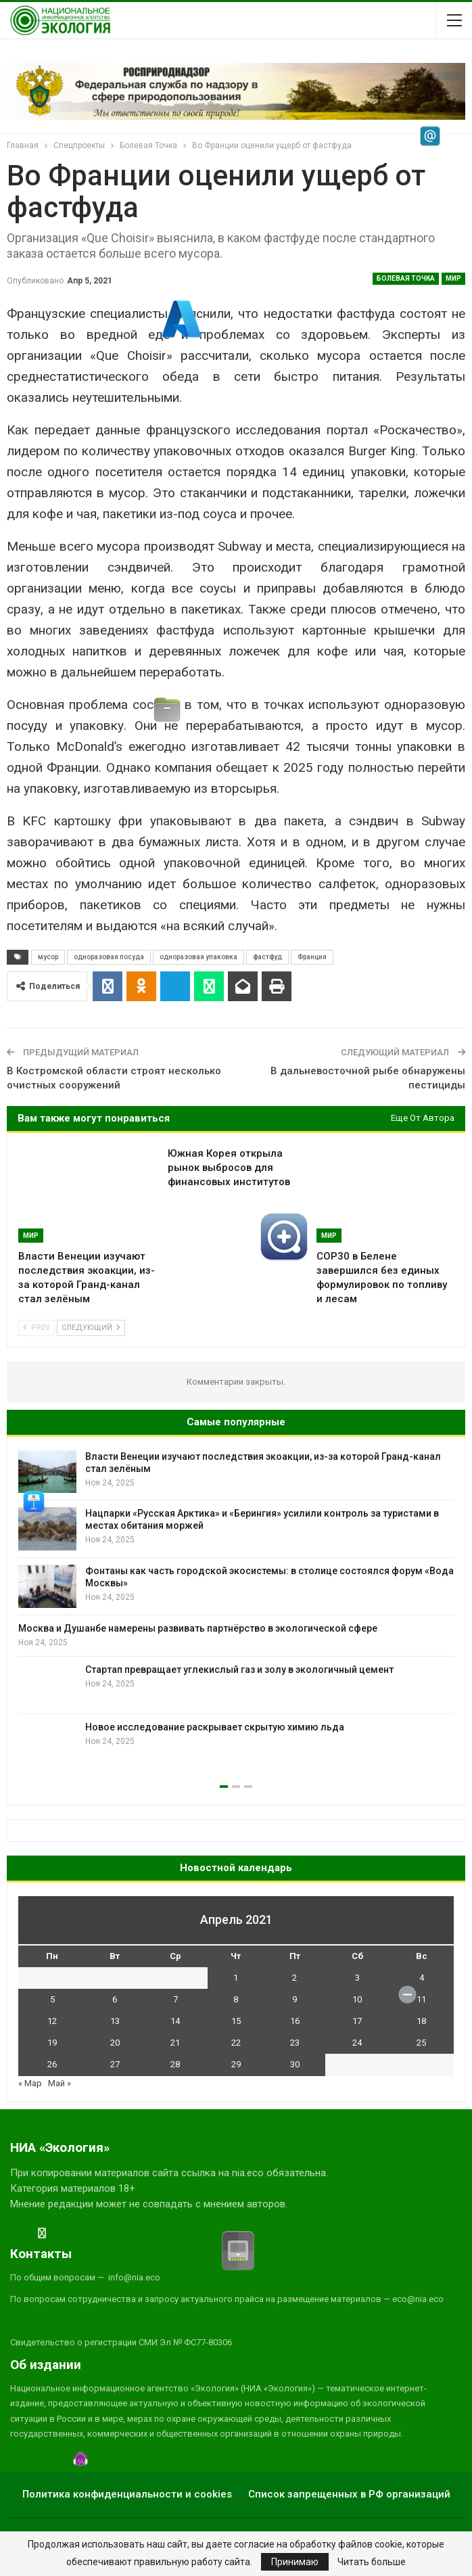 The height and width of the screenshot is (2576, 472). What do you see at coordinates (430, 136) in the screenshot?
I see `manage email account settings` at bounding box center [430, 136].